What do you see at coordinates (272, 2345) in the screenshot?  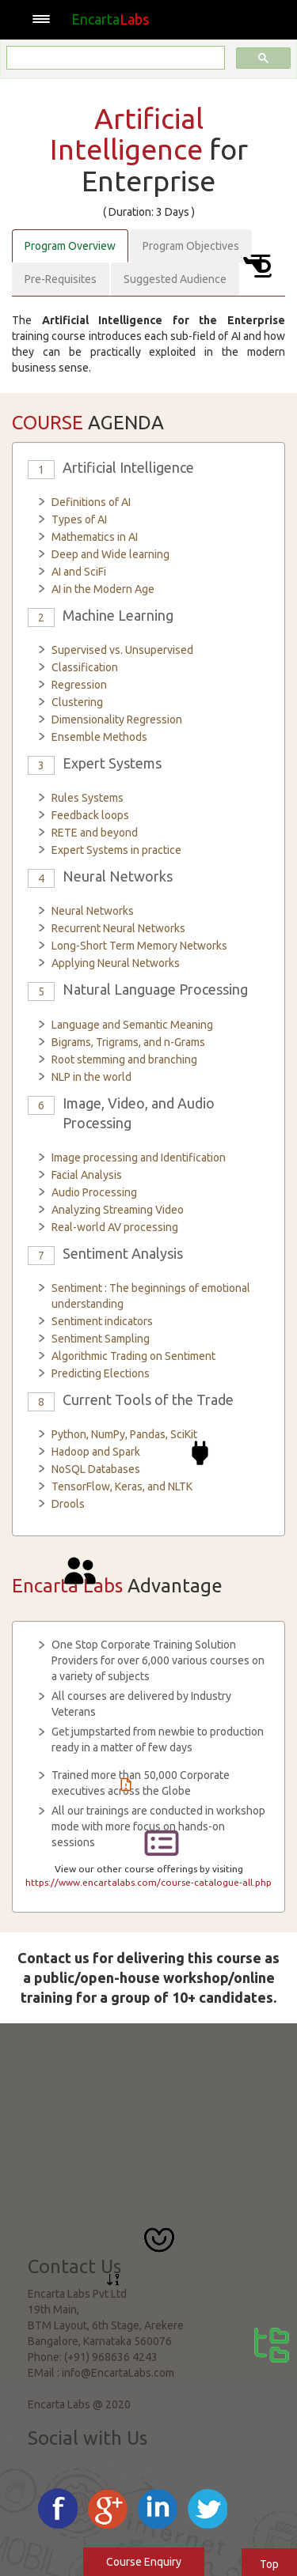 I see `browse directory structure` at bounding box center [272, 2345].